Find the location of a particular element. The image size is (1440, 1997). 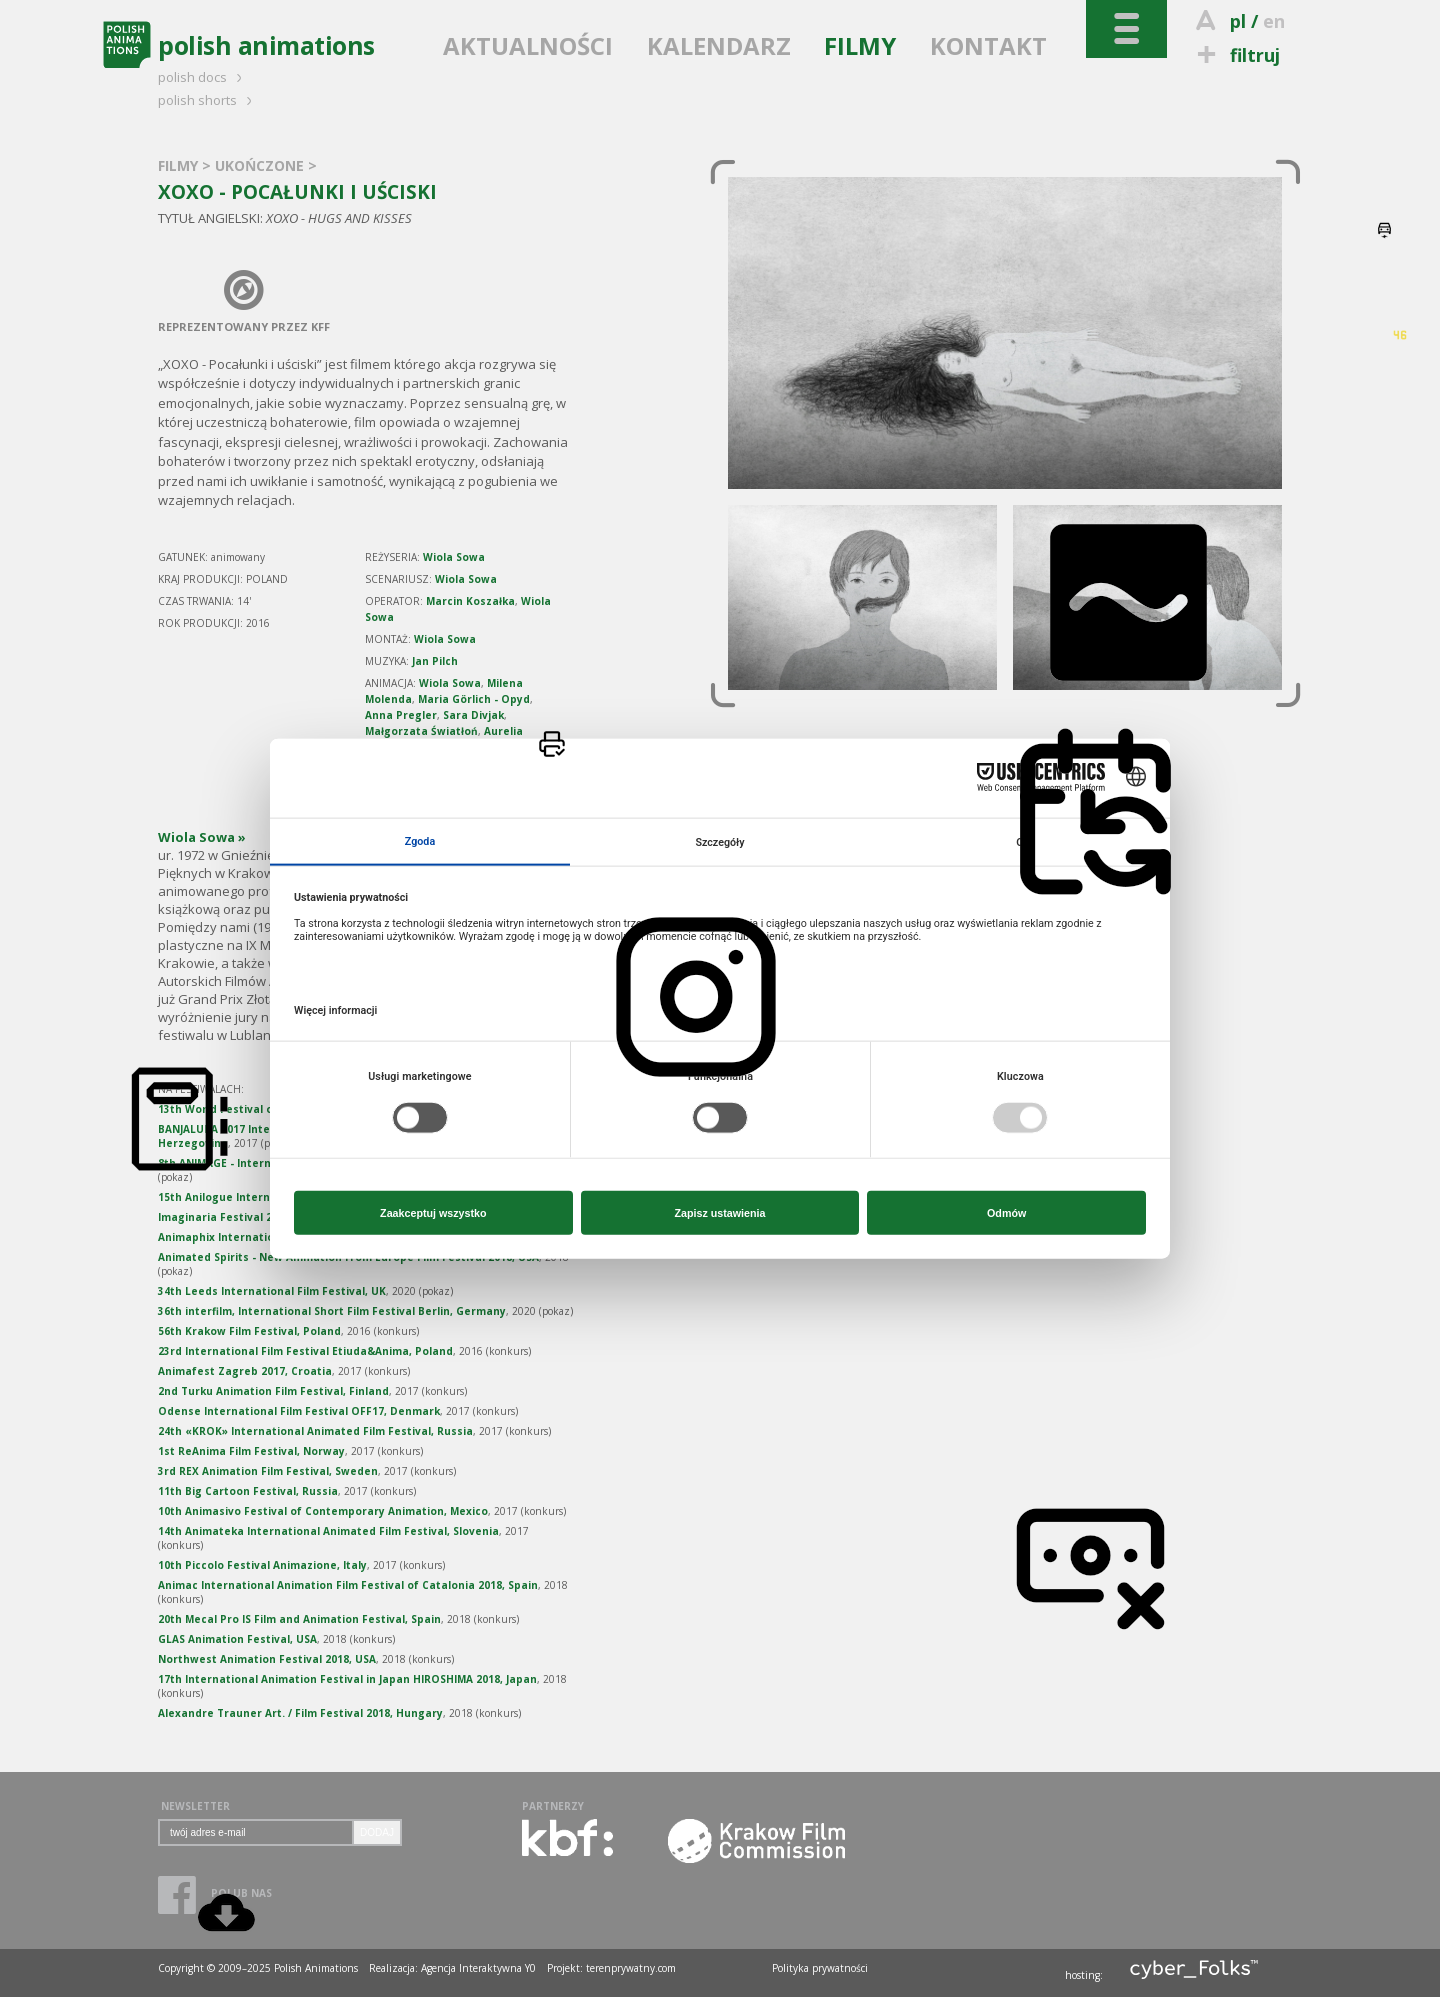

download file from cloud storage is located at coordinates (226, 1912).